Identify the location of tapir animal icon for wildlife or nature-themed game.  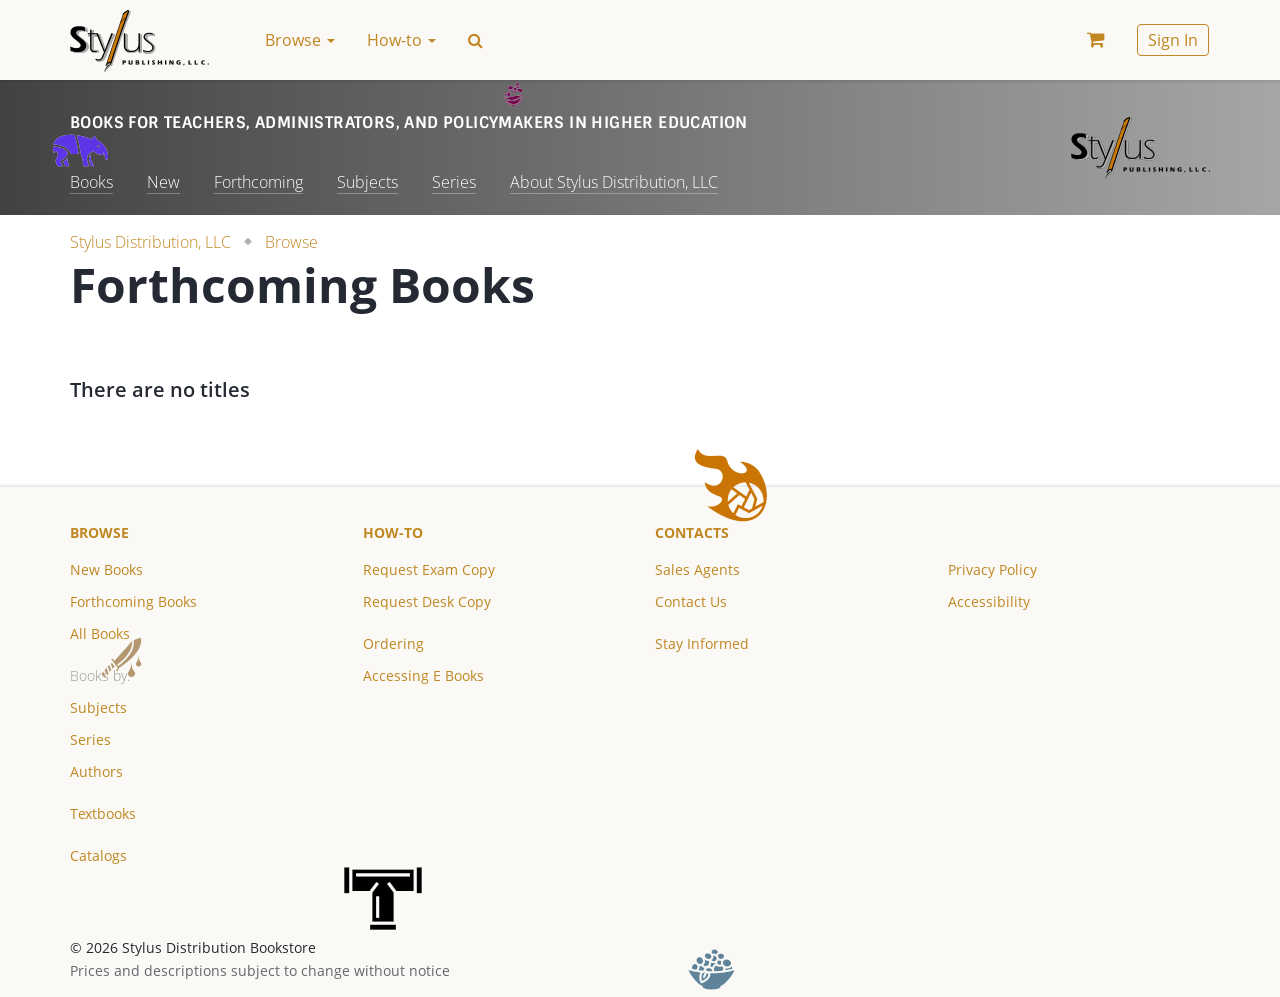
(80, 150).